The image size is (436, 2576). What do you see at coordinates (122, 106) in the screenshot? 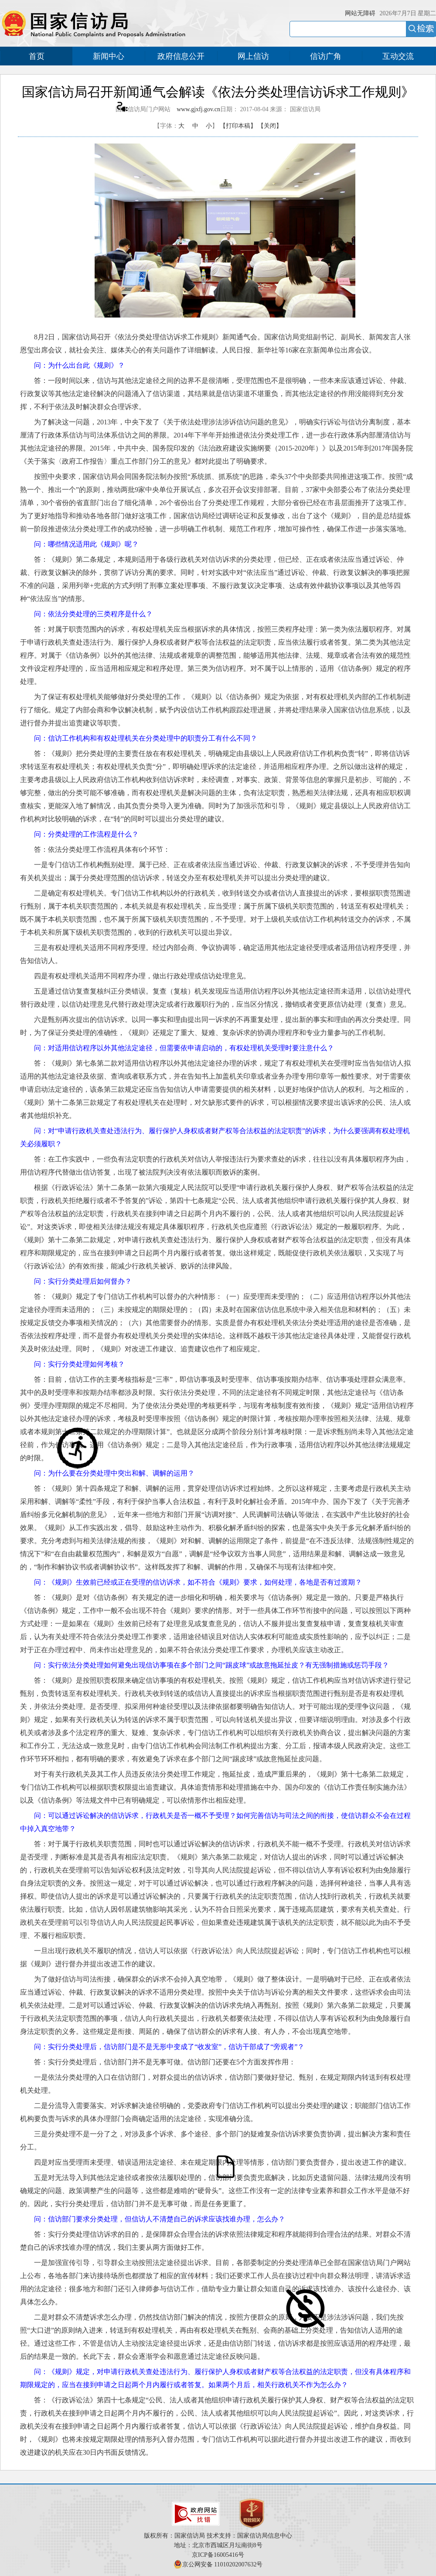
I see `access electrical or charging services nearby` at bounding box center [122, 106].